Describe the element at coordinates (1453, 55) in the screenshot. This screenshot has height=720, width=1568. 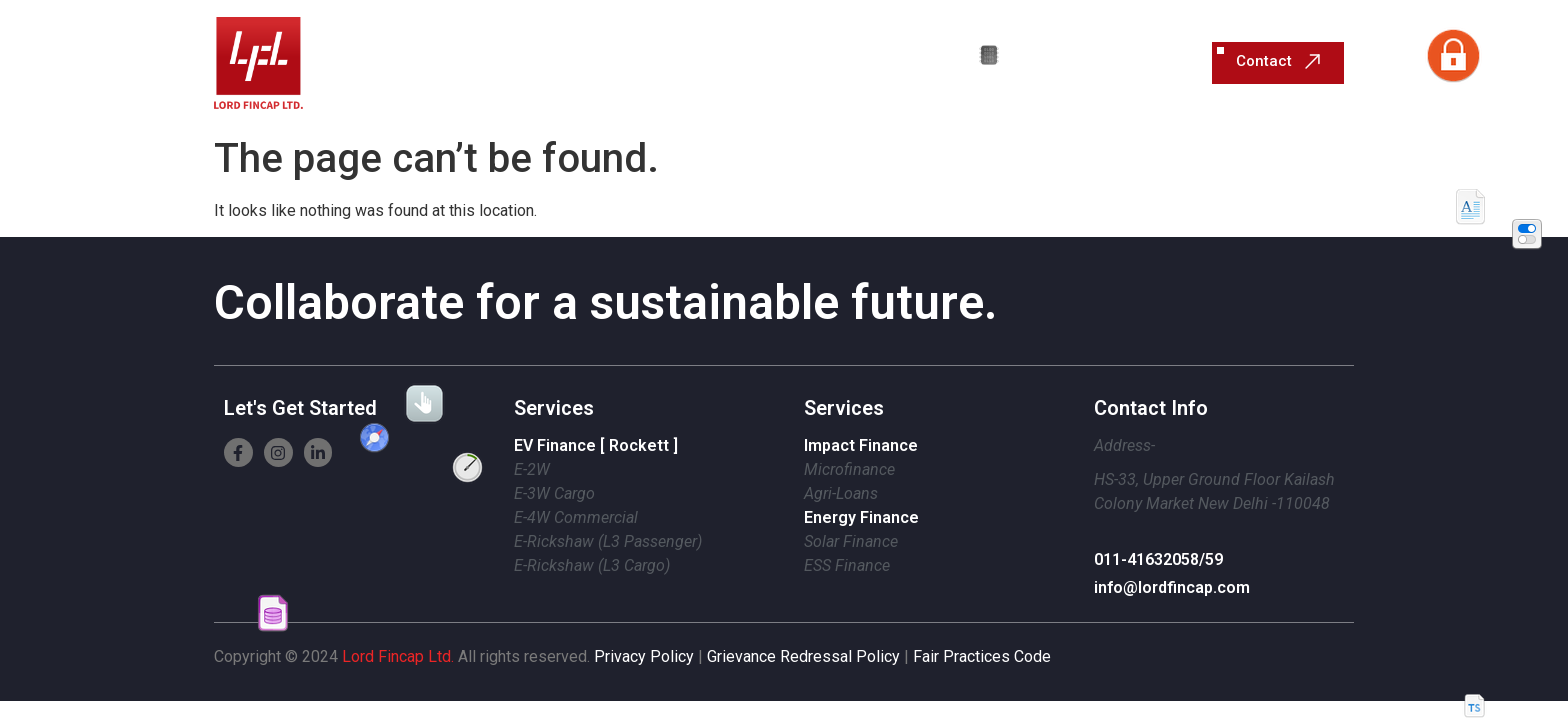
I see `brightness settings are locked` at that location.